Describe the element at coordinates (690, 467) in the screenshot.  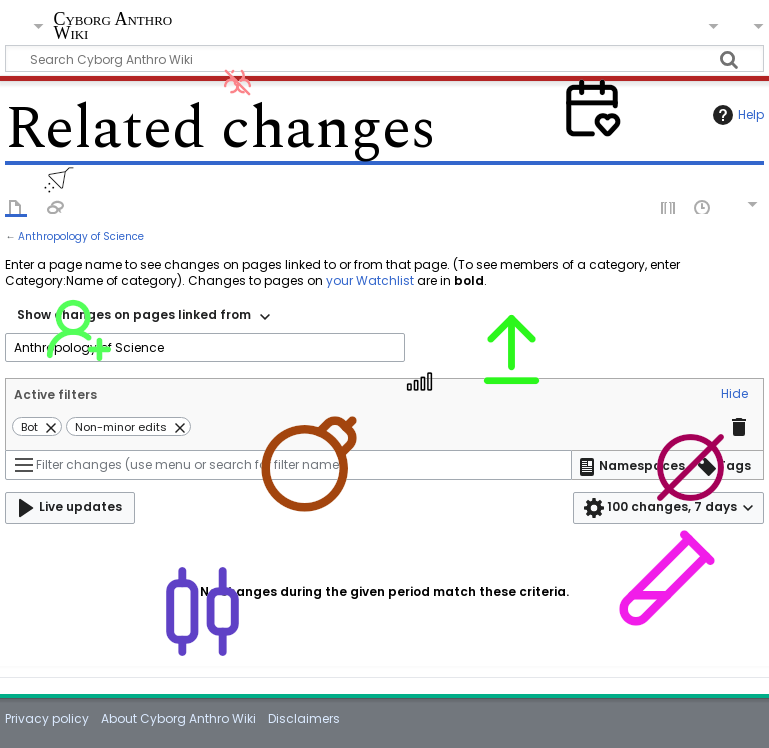
I see `indicates an empty or null value` at that location.